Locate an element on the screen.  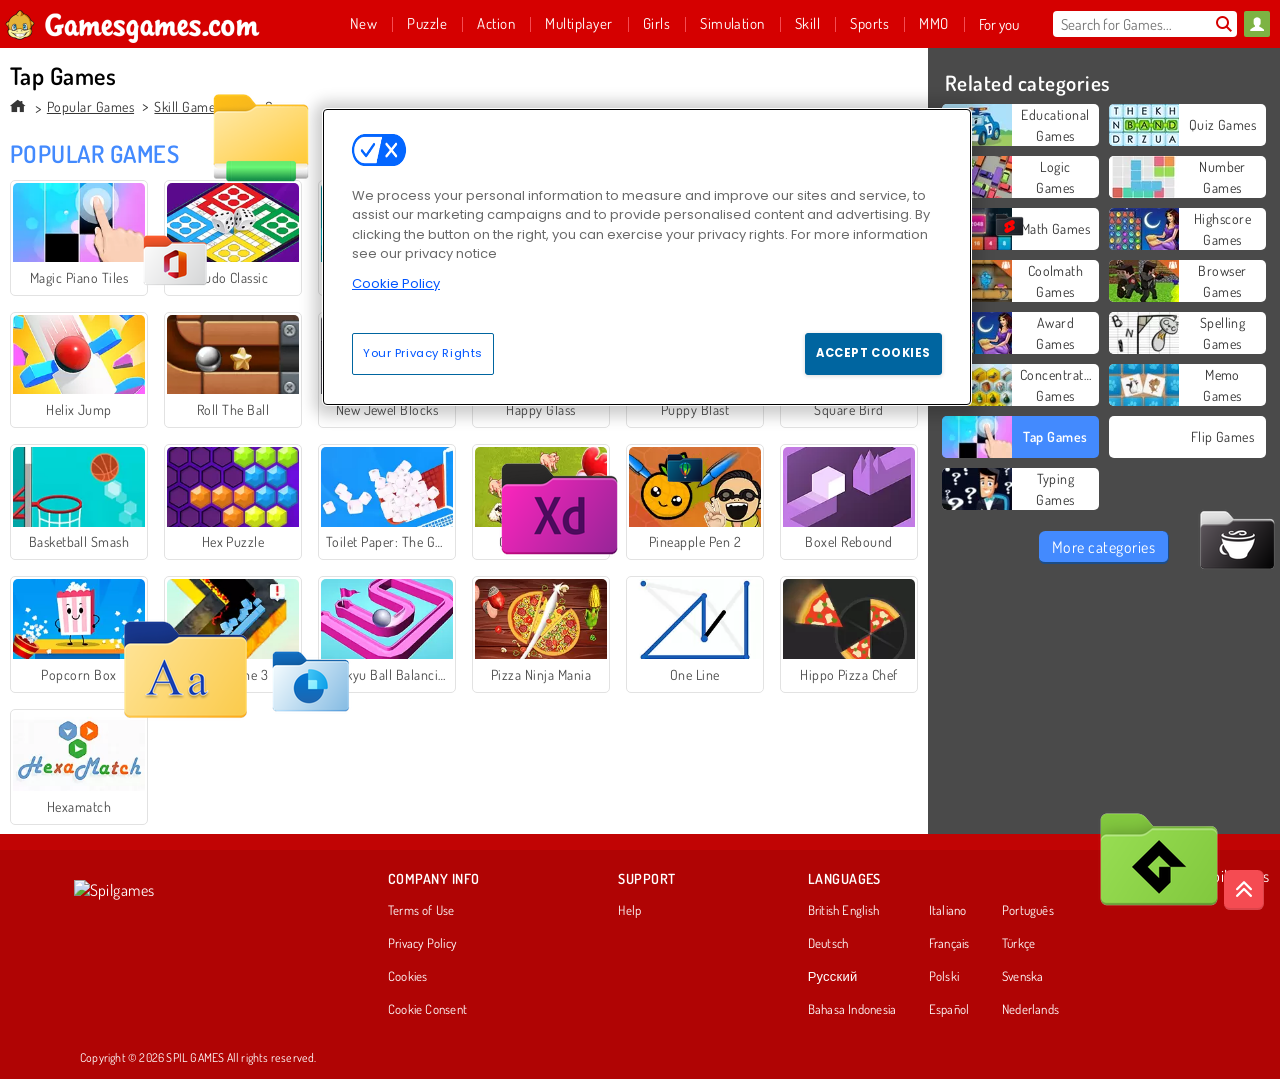
open fonts folder is located at coordinates (185, 673).